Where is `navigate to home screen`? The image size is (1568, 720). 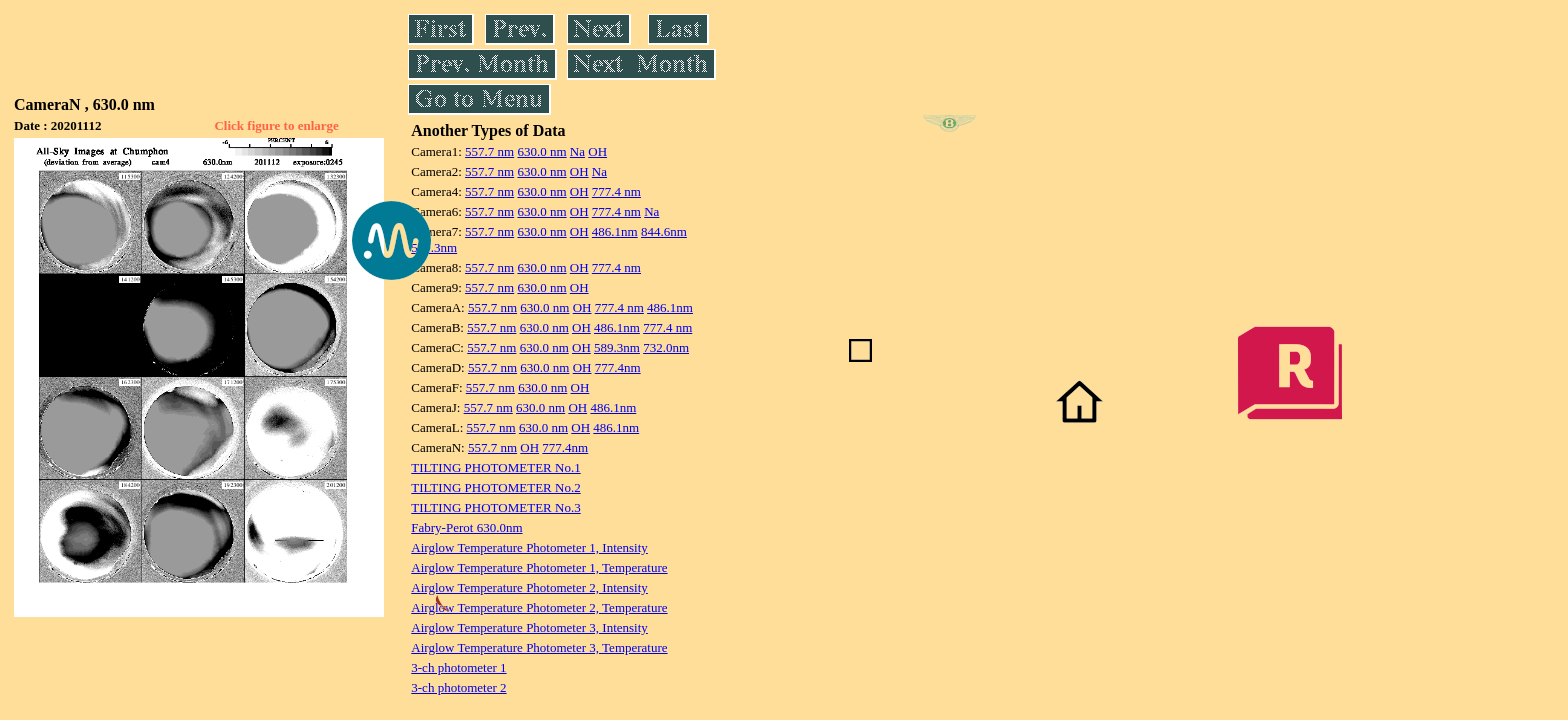
navigate to home screen is located at coordinates (1079, 403).